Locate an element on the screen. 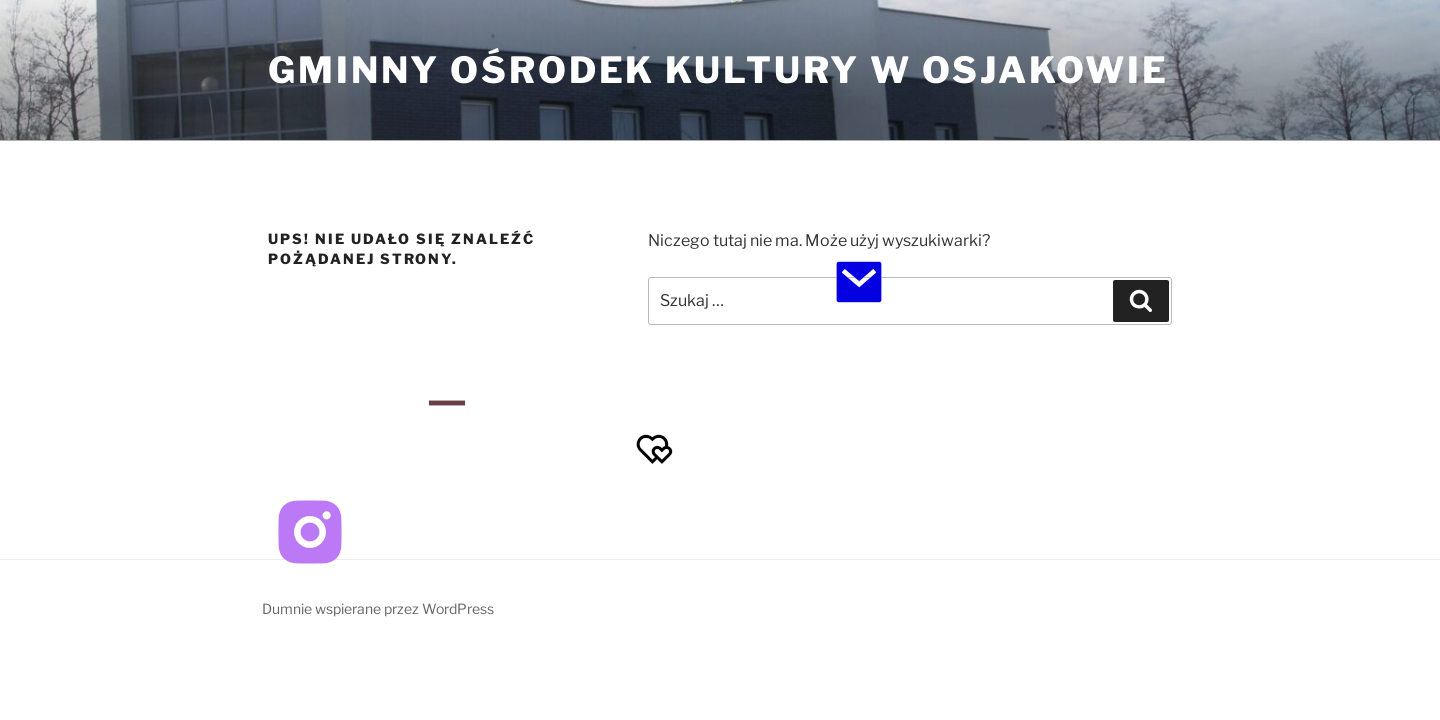 The width and height of the screenshot is (1440, 720). open instagram app is located at coordinates (310, 532).